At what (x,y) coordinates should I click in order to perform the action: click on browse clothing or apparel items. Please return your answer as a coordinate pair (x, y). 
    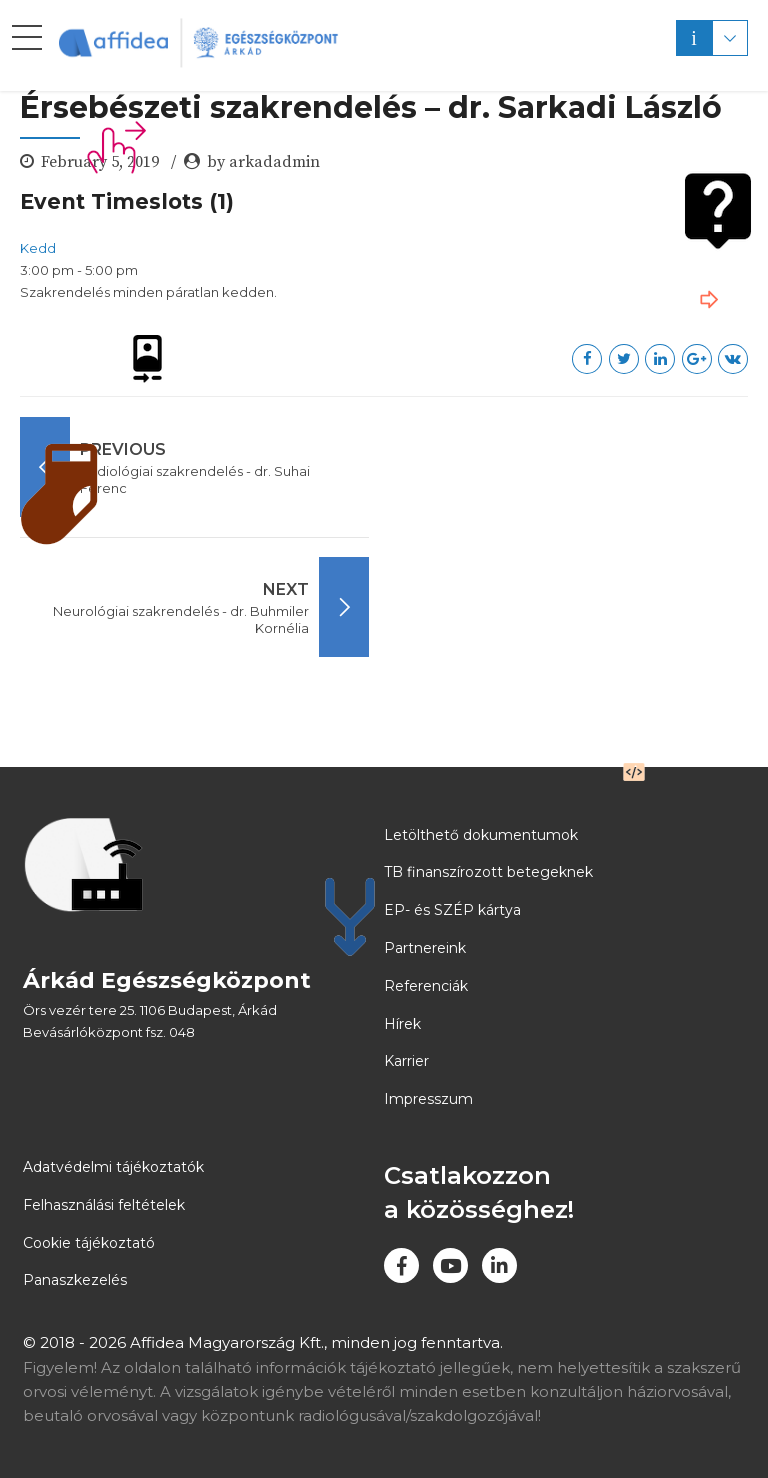
    Looking at the image, I should click on (62, 492).